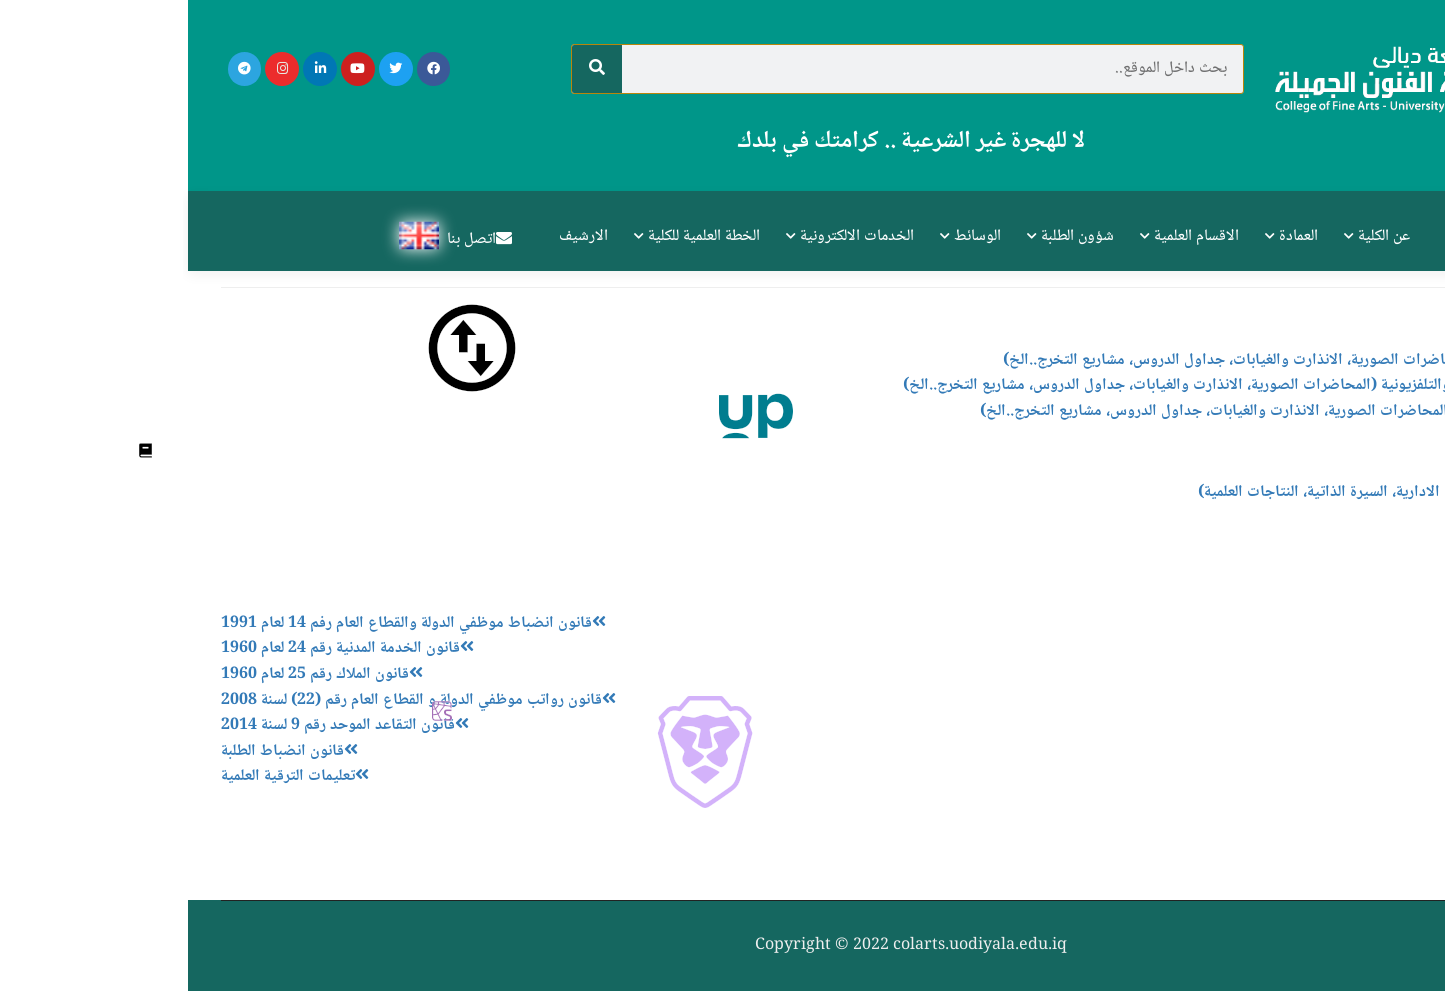  Describe the element at coordinates (472, 348) in the screenshot. I see `swap or exchange currency` at that location.